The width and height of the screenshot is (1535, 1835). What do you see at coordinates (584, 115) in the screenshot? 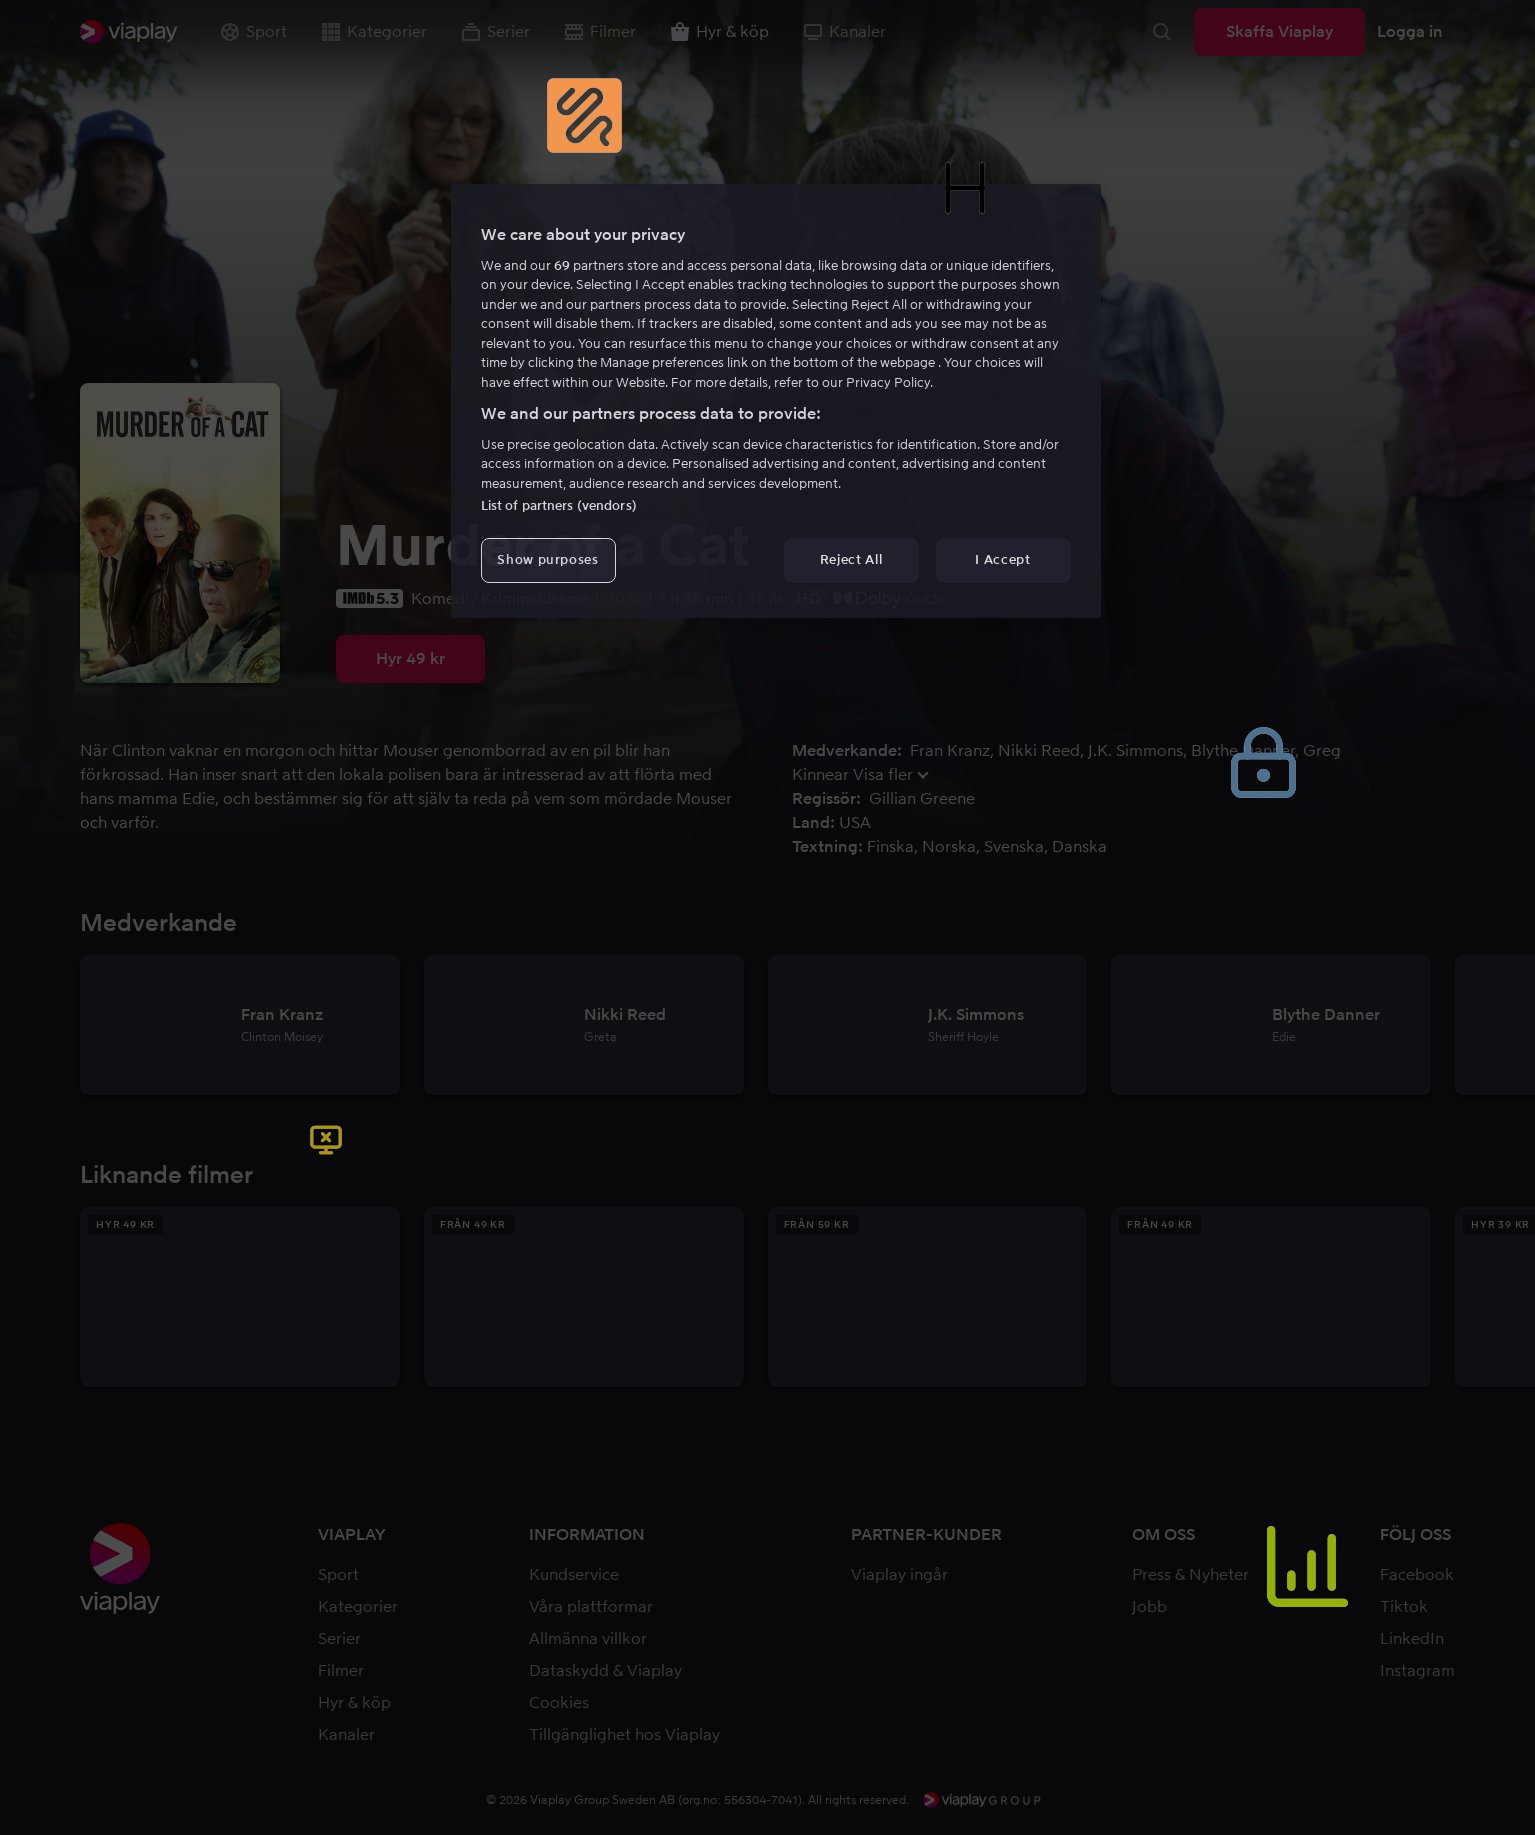
I see `access freehand drawing or annotation tools` at bounding box center [584, 115].